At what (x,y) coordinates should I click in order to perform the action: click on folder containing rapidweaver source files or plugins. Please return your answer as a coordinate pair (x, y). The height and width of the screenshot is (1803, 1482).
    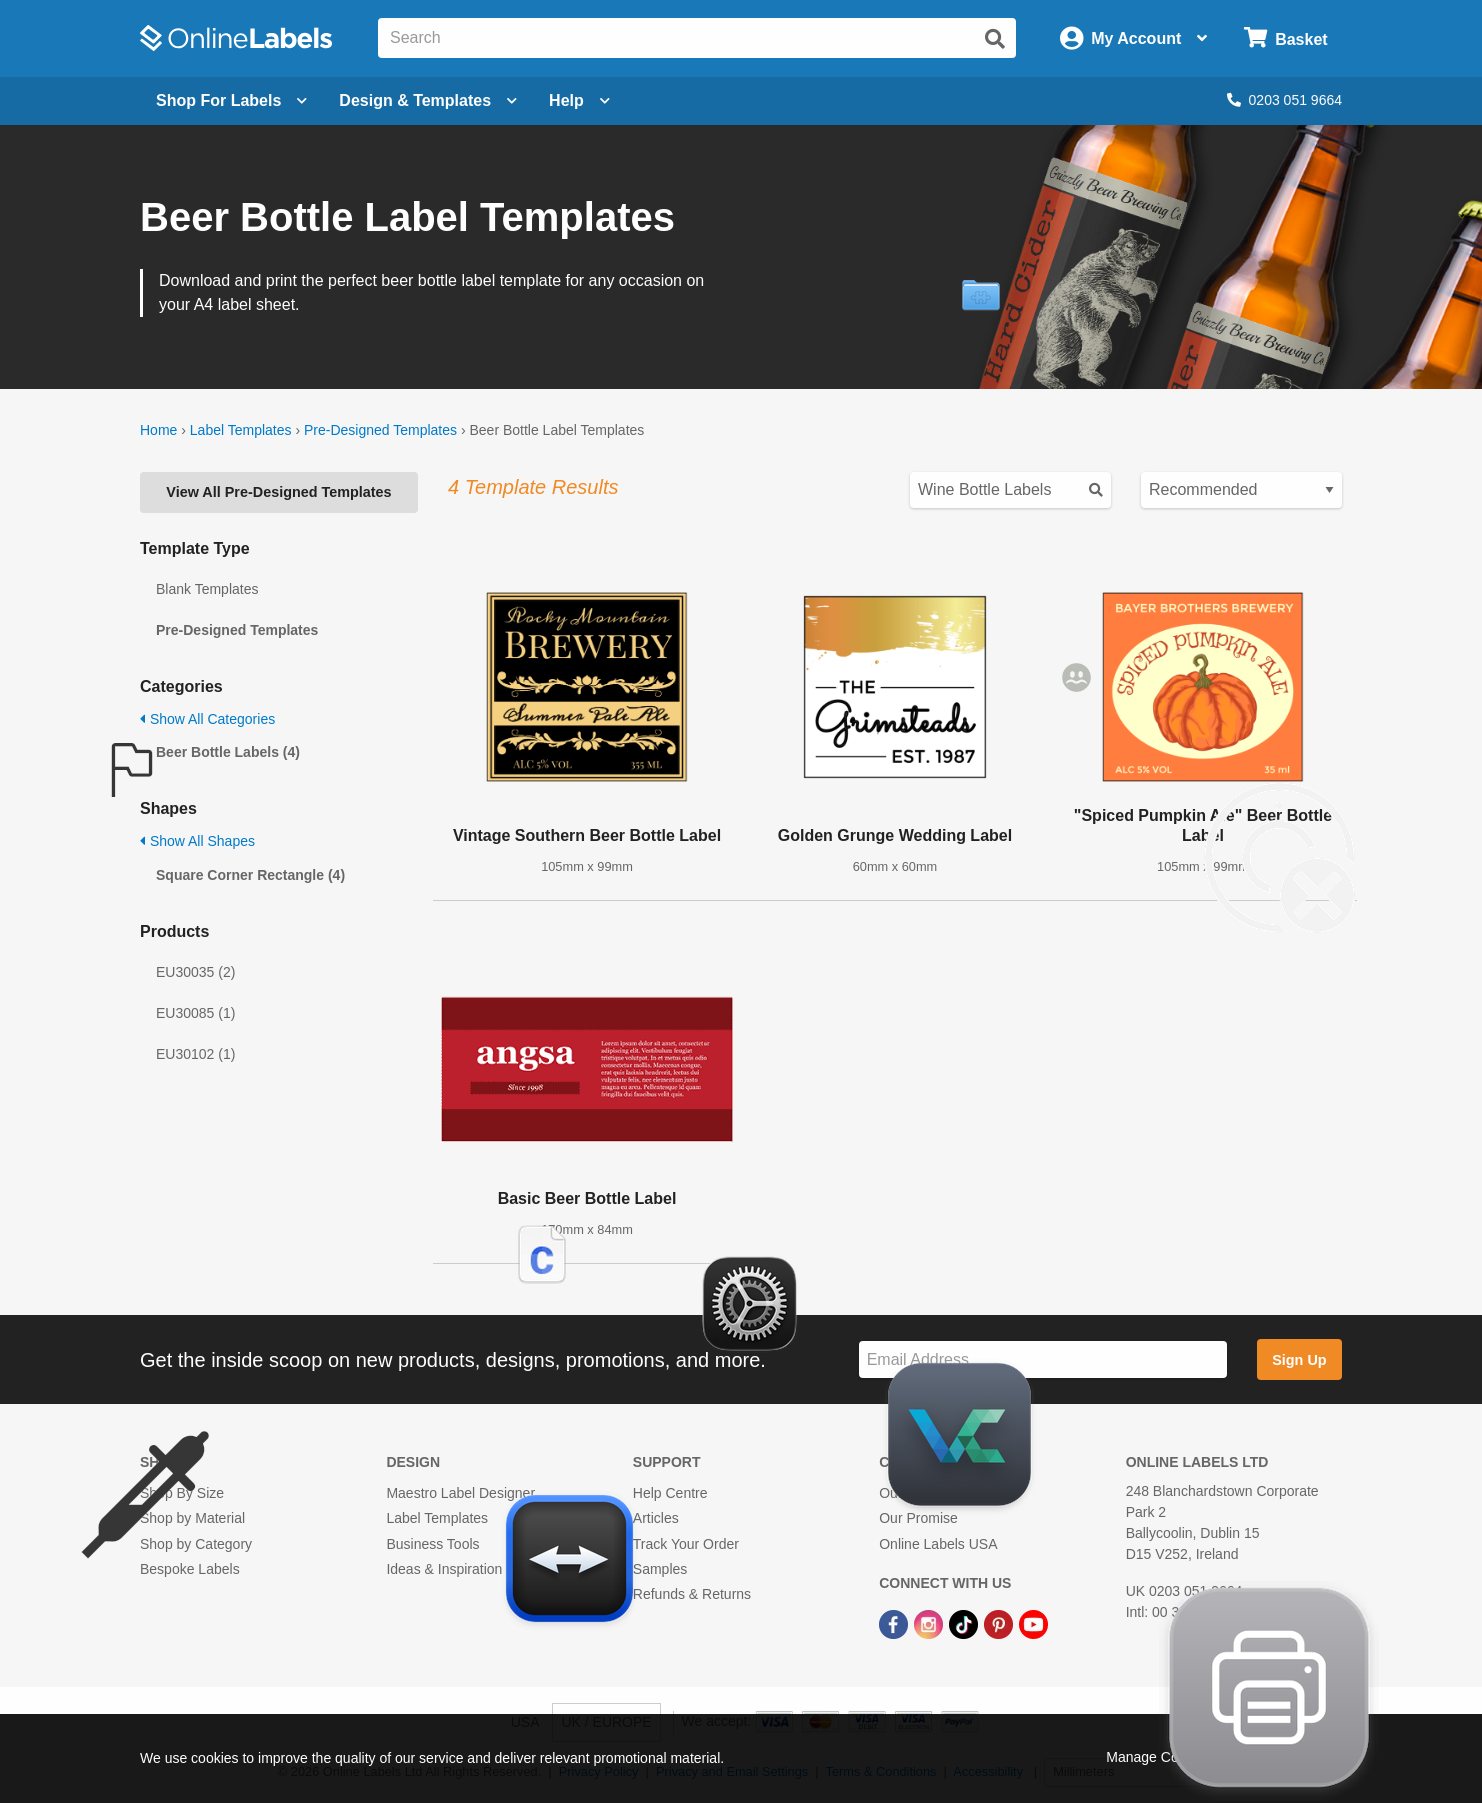
    Looking at the image, I should click on (981, 295).